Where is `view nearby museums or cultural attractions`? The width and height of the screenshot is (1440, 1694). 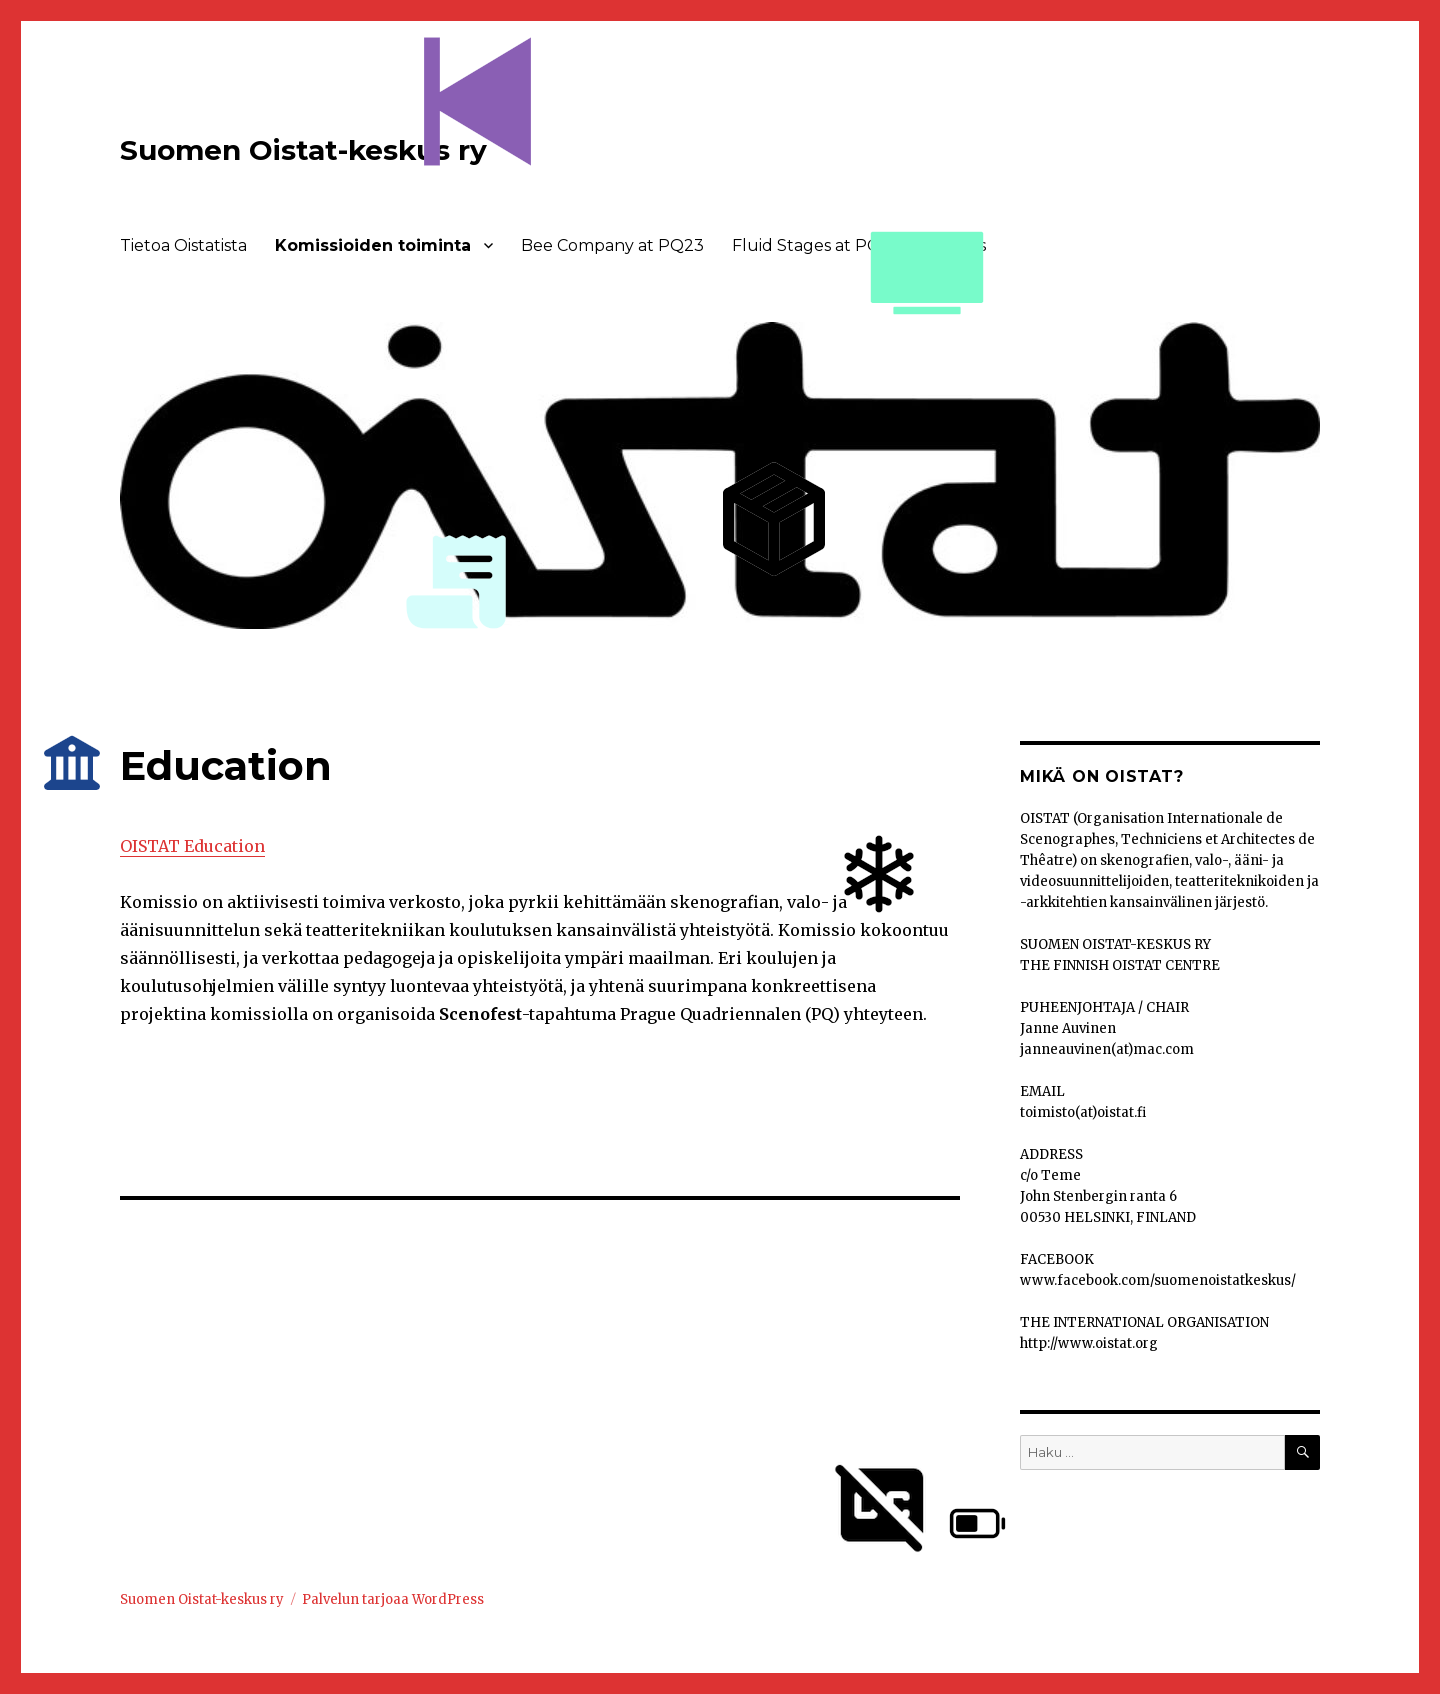 view nearby museums or cultural attractions is located at coordinates (72, 762).